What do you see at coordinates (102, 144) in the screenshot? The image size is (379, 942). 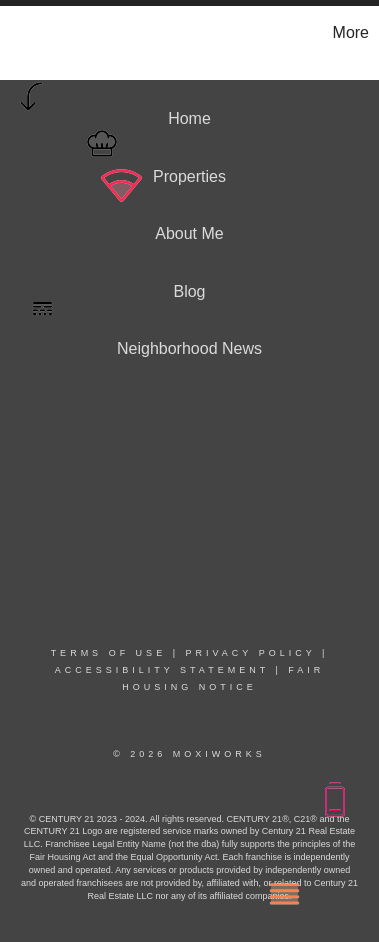 I see `browse recipes or cooking content` at bounding box center [102, 144].